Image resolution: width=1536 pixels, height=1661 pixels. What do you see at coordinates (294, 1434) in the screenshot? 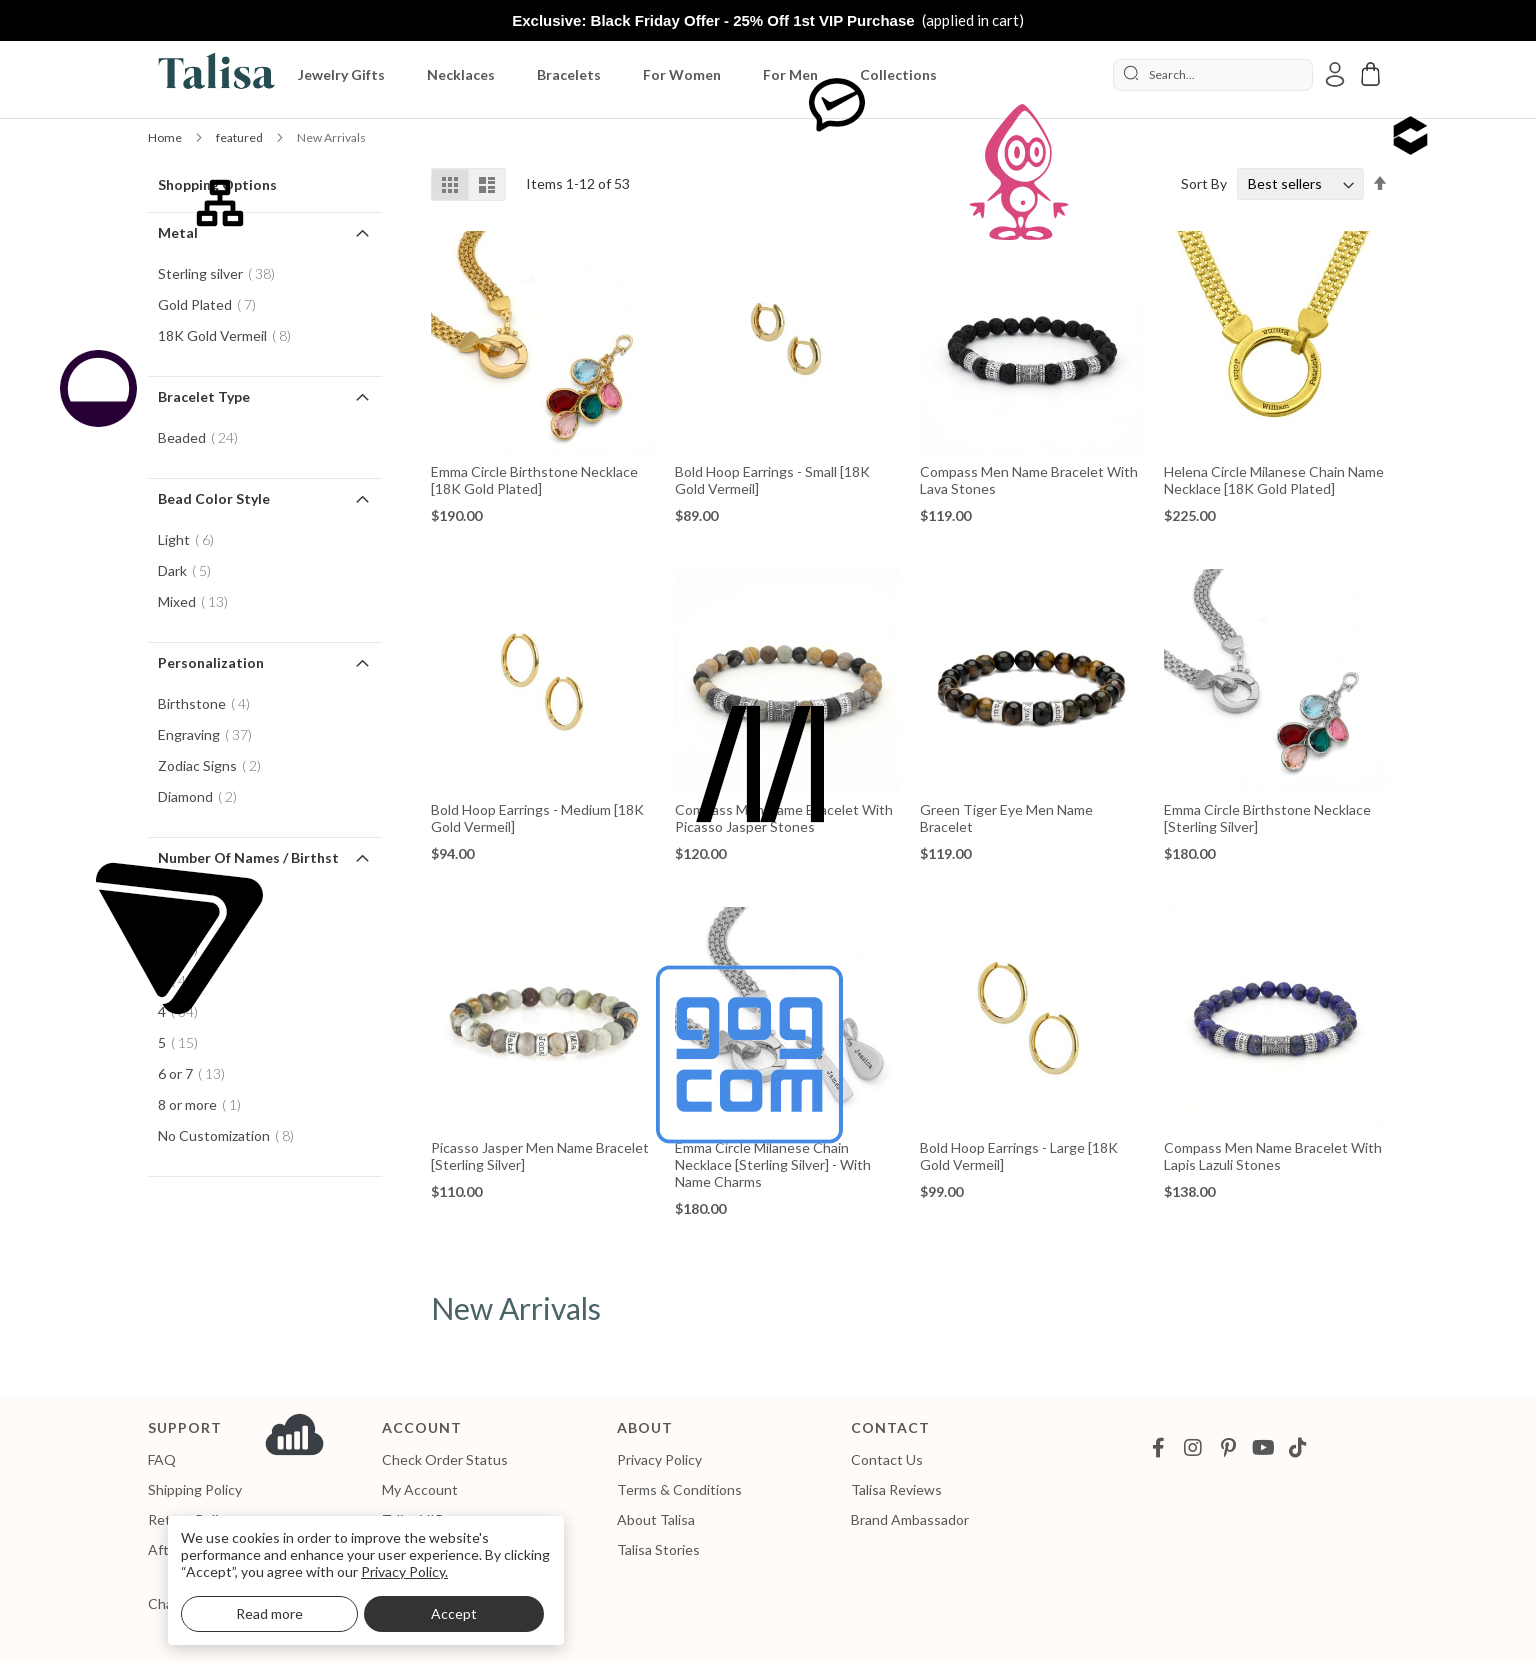
I see `open Sellsy CRM platform` at bounding box center [294, 1434].